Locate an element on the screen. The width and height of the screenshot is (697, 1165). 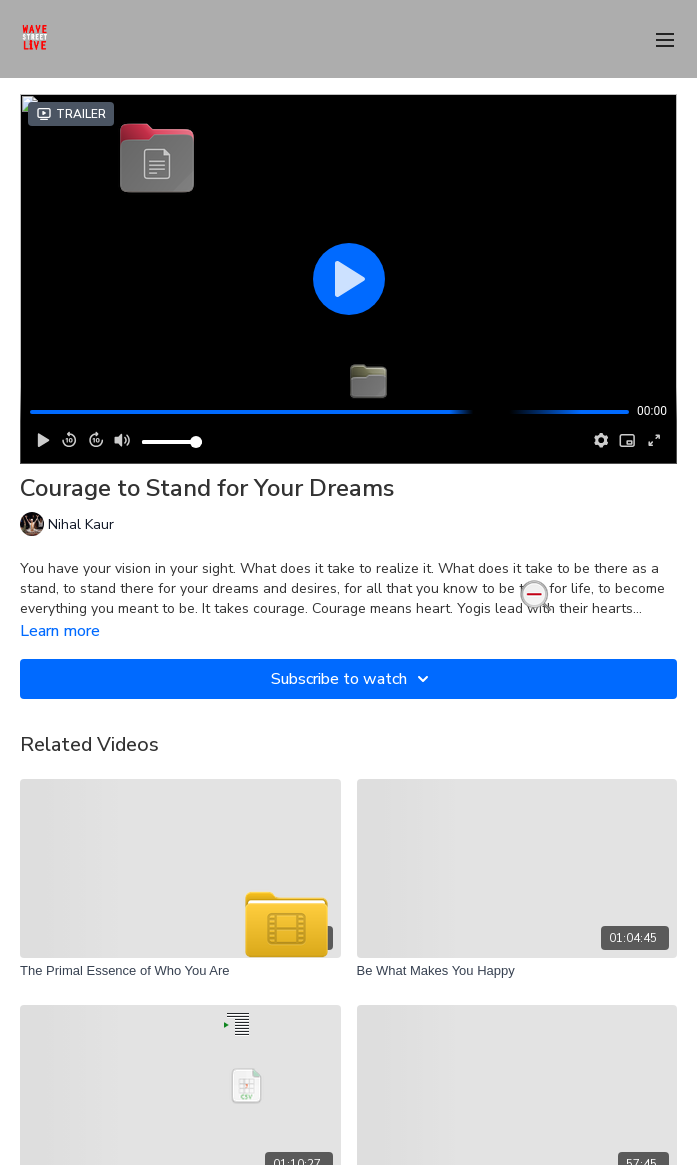
indicates a folder is currently open or expanded is located at coordinates (368, 380).